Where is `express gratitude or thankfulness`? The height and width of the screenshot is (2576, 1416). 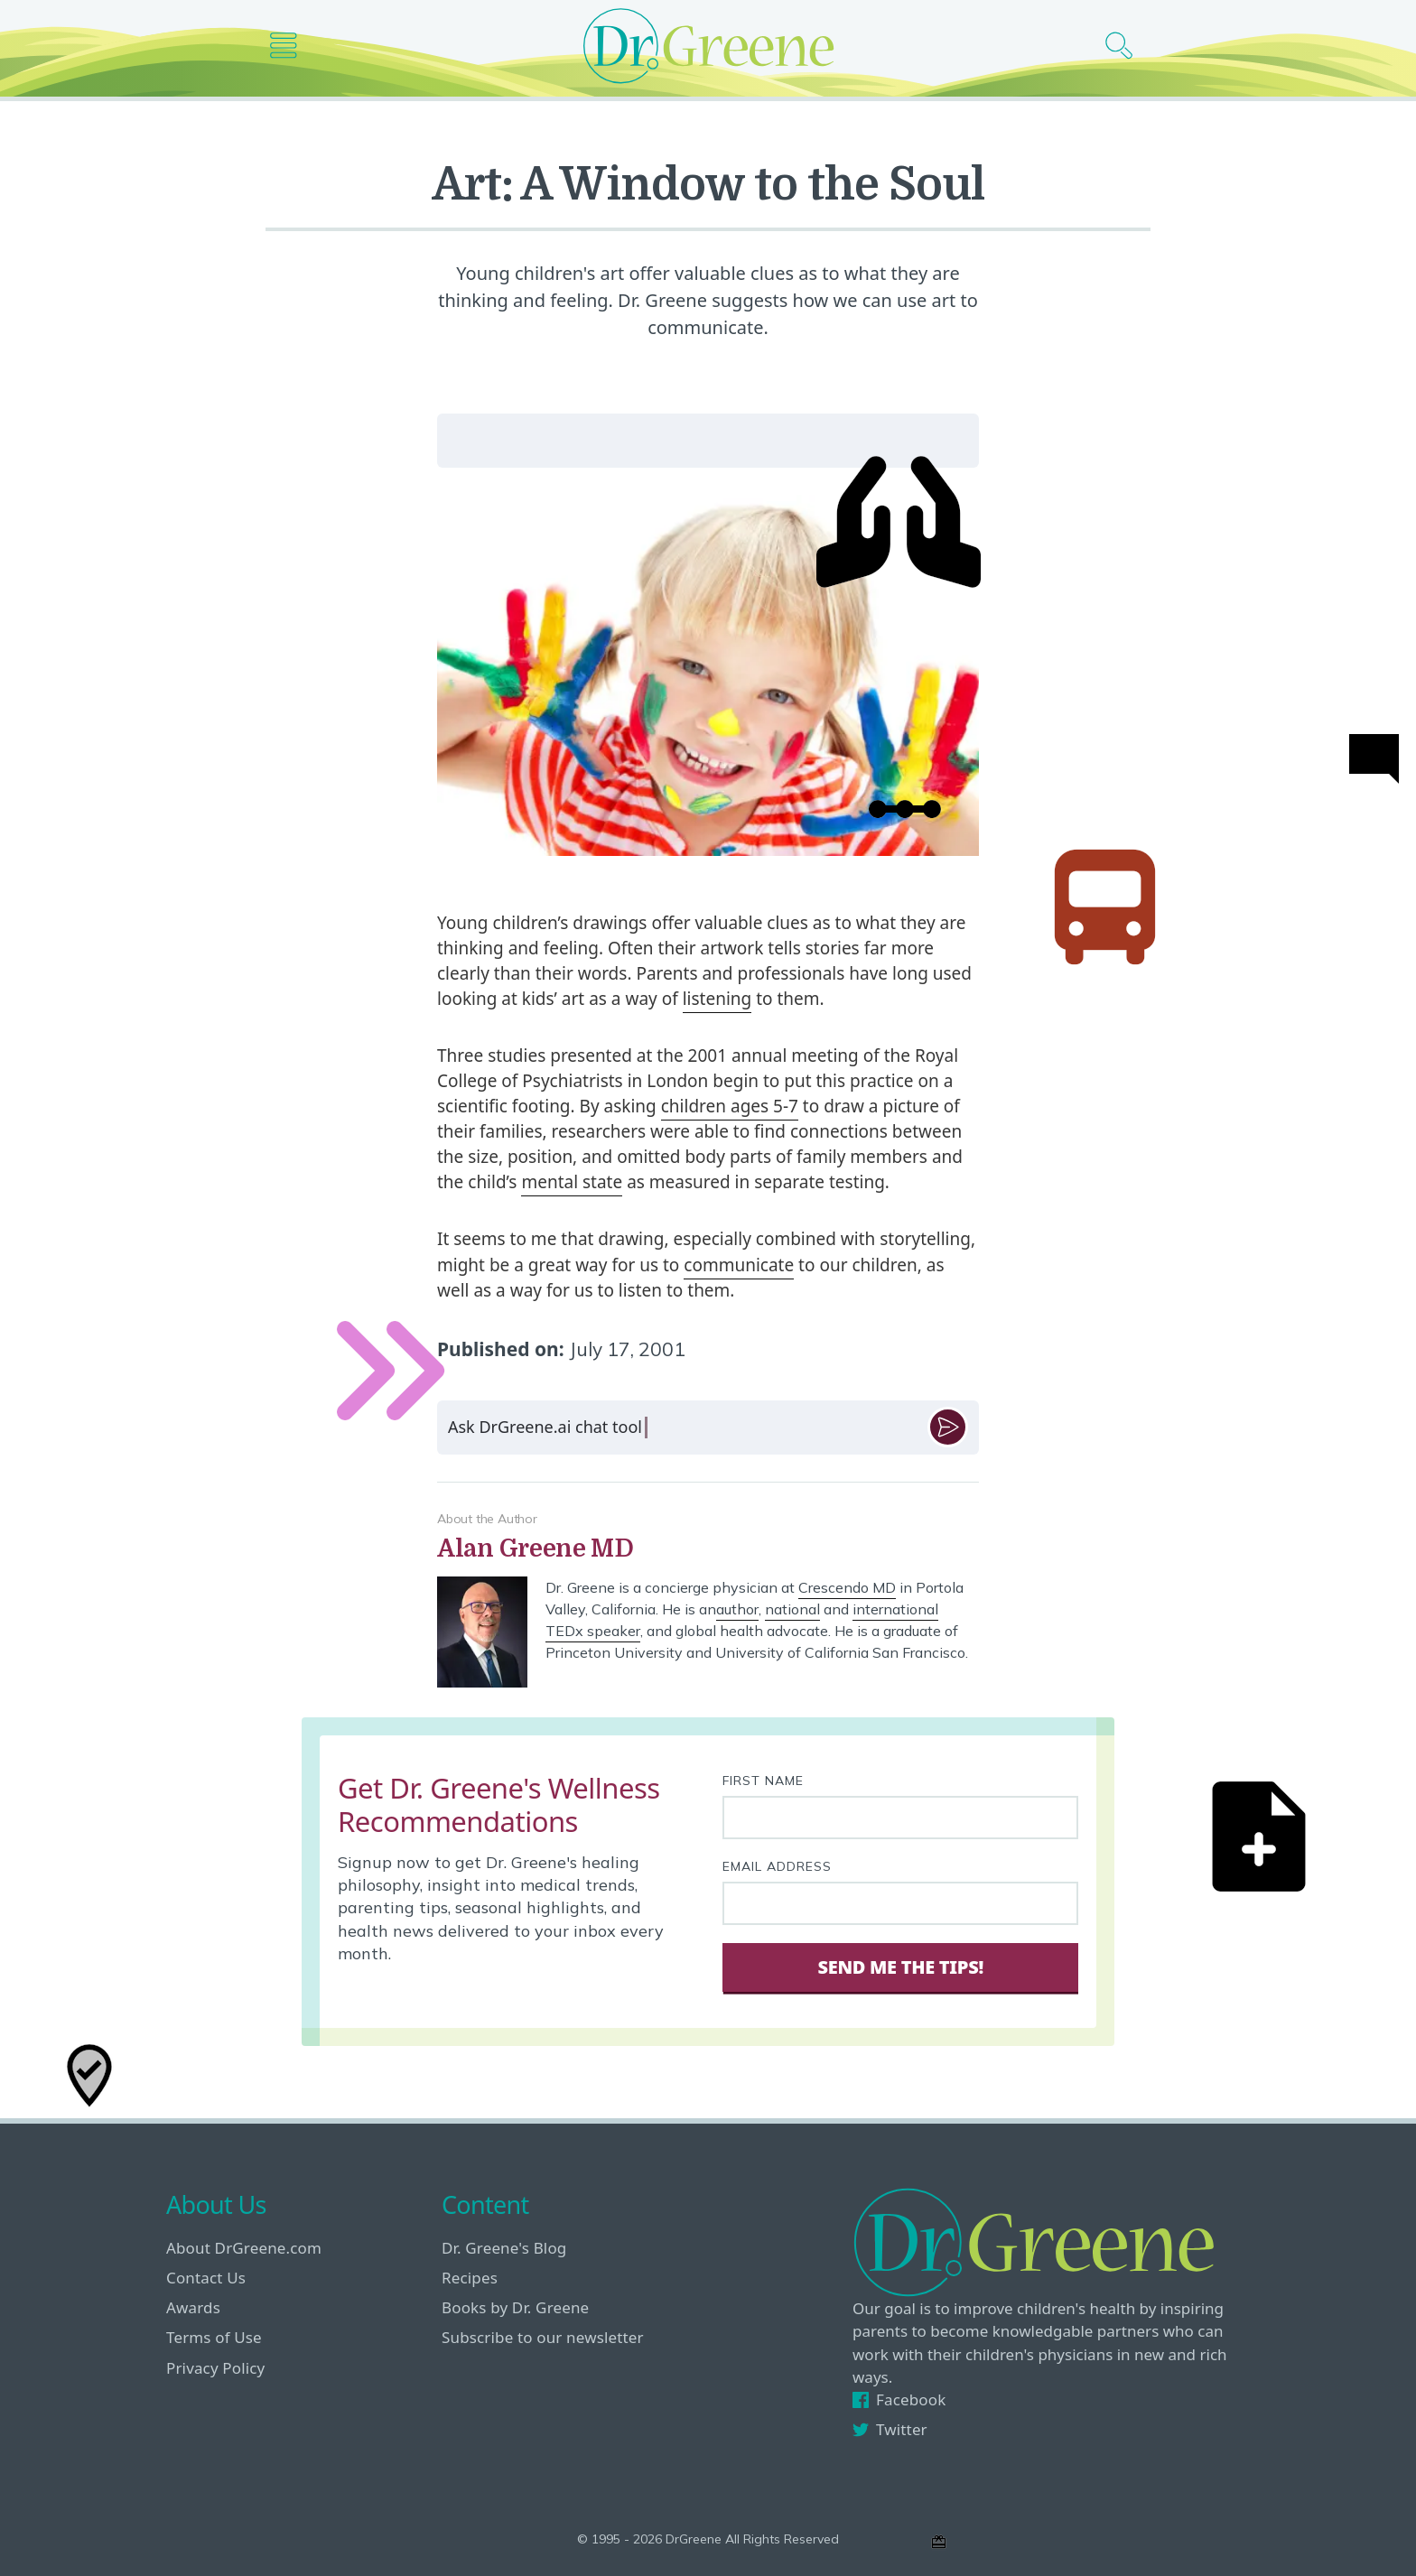
express gratitude or thankfulness is located at coordinates (899, 522).